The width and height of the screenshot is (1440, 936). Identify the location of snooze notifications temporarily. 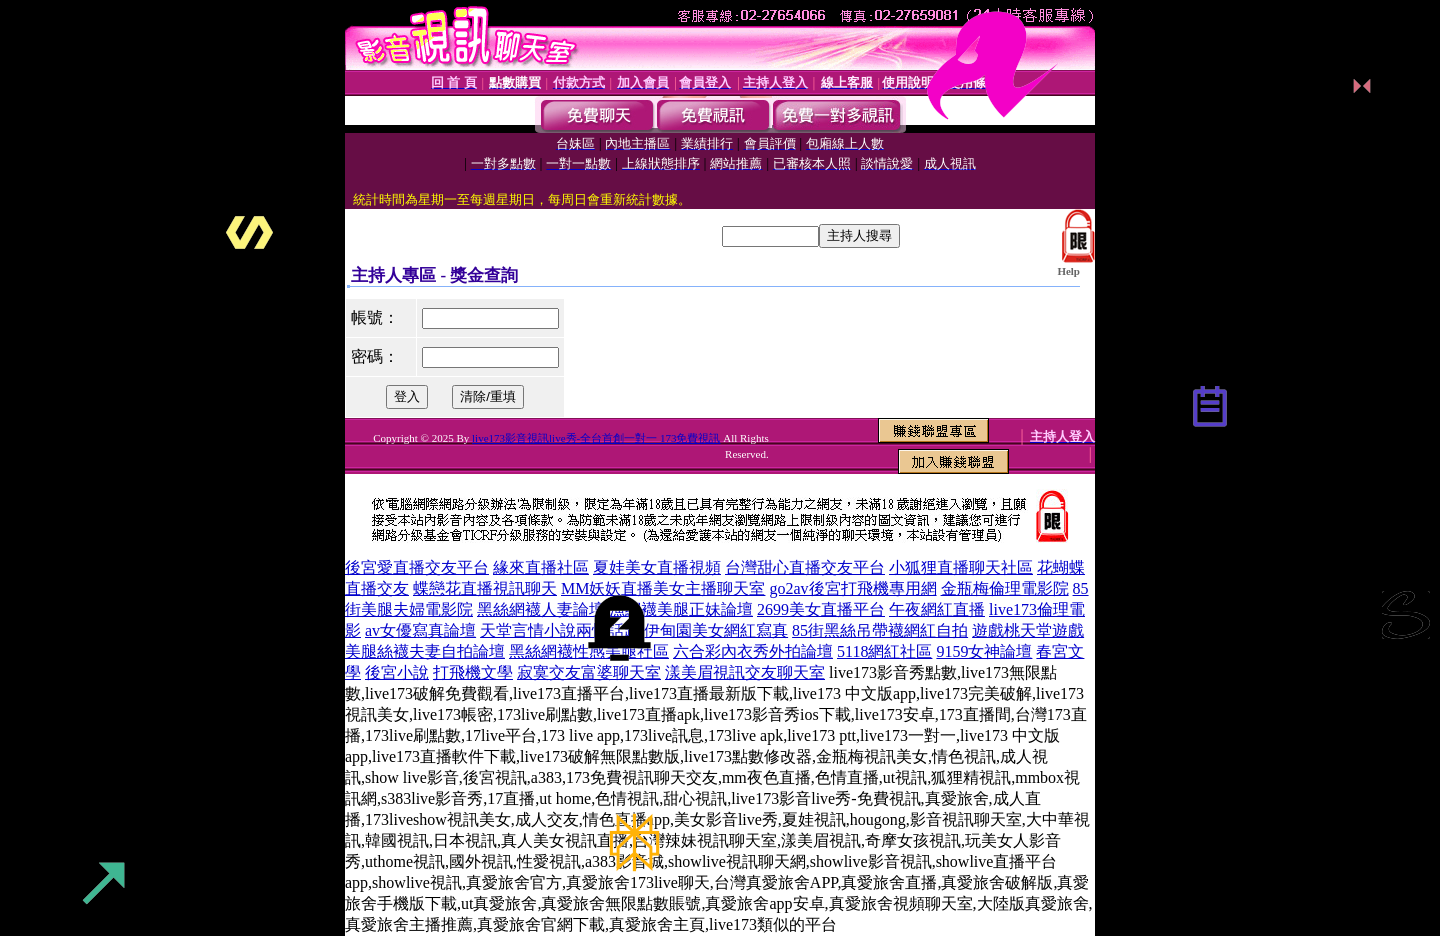
(619, 626).